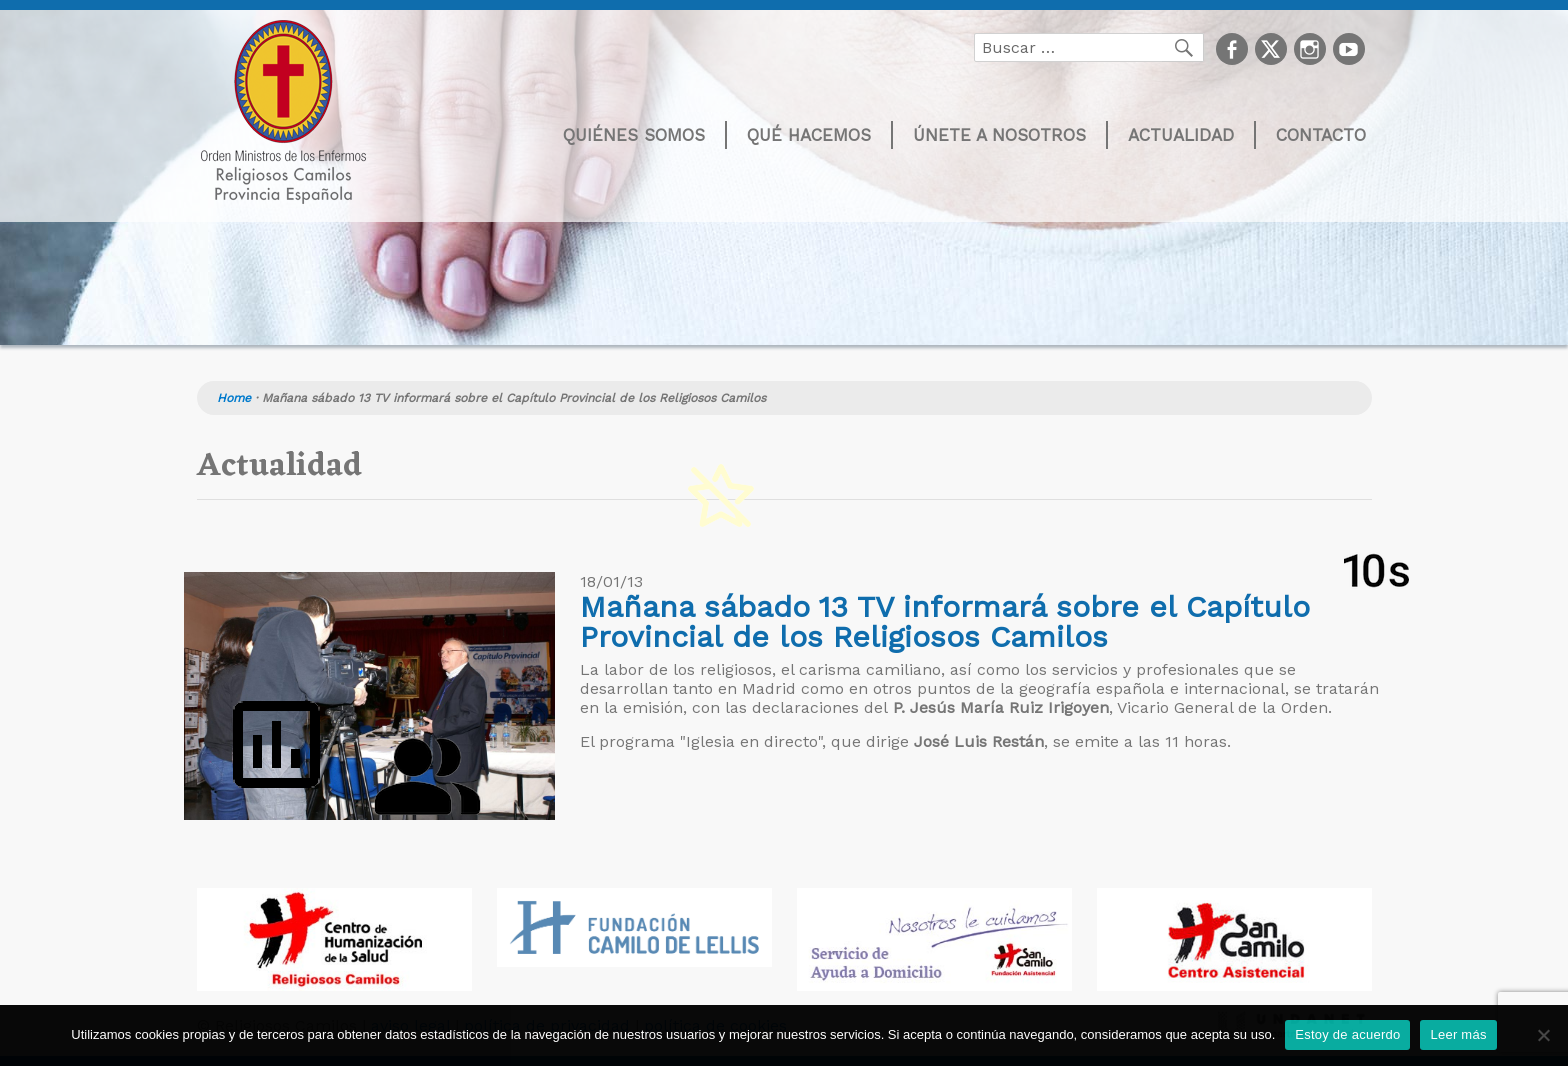  I want to click on remove from favorites, so click(721, 497).